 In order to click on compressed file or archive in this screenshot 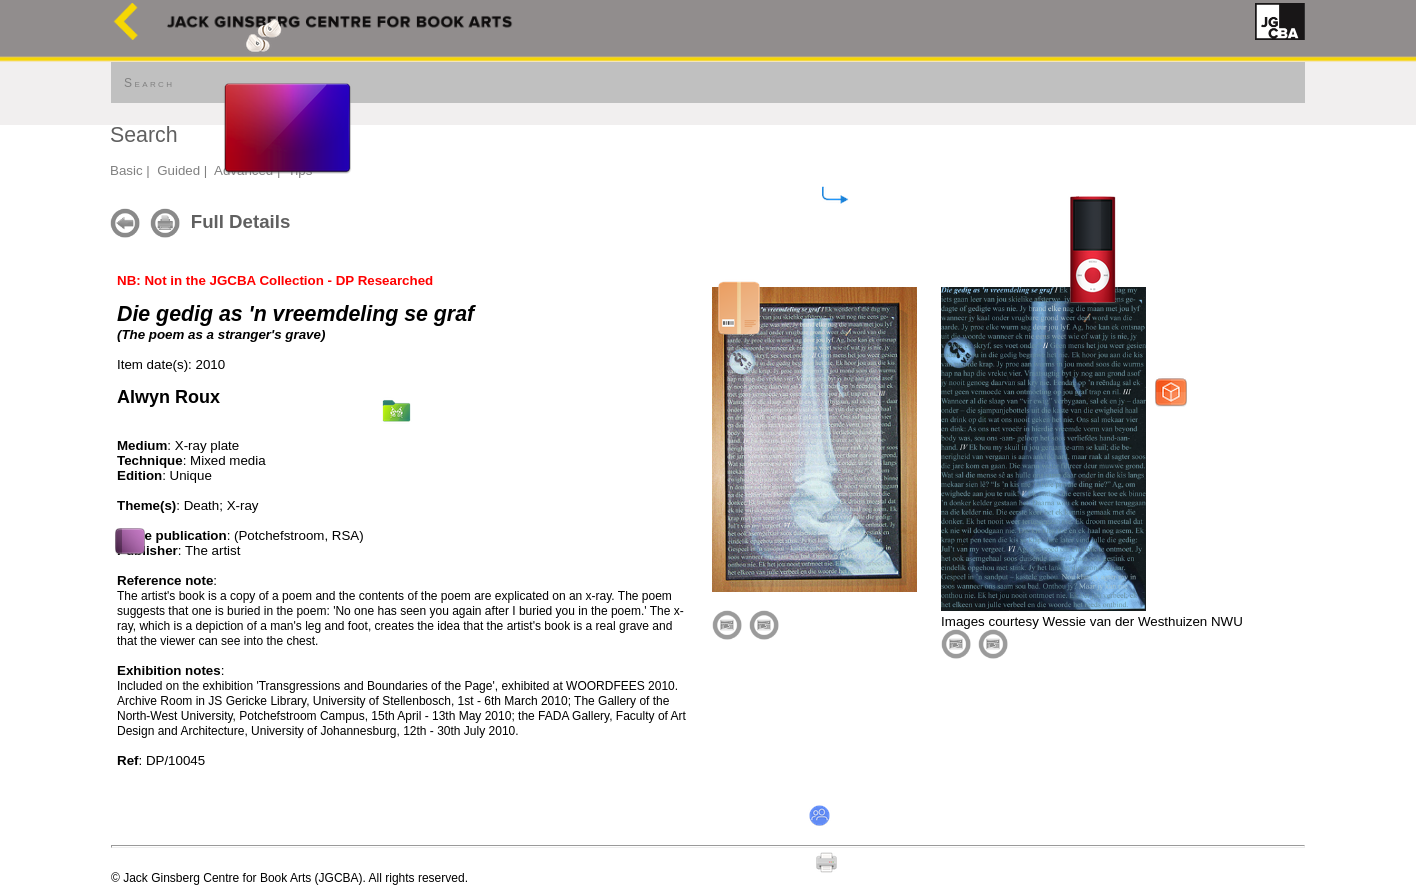, I will do `click(739, 308)`.